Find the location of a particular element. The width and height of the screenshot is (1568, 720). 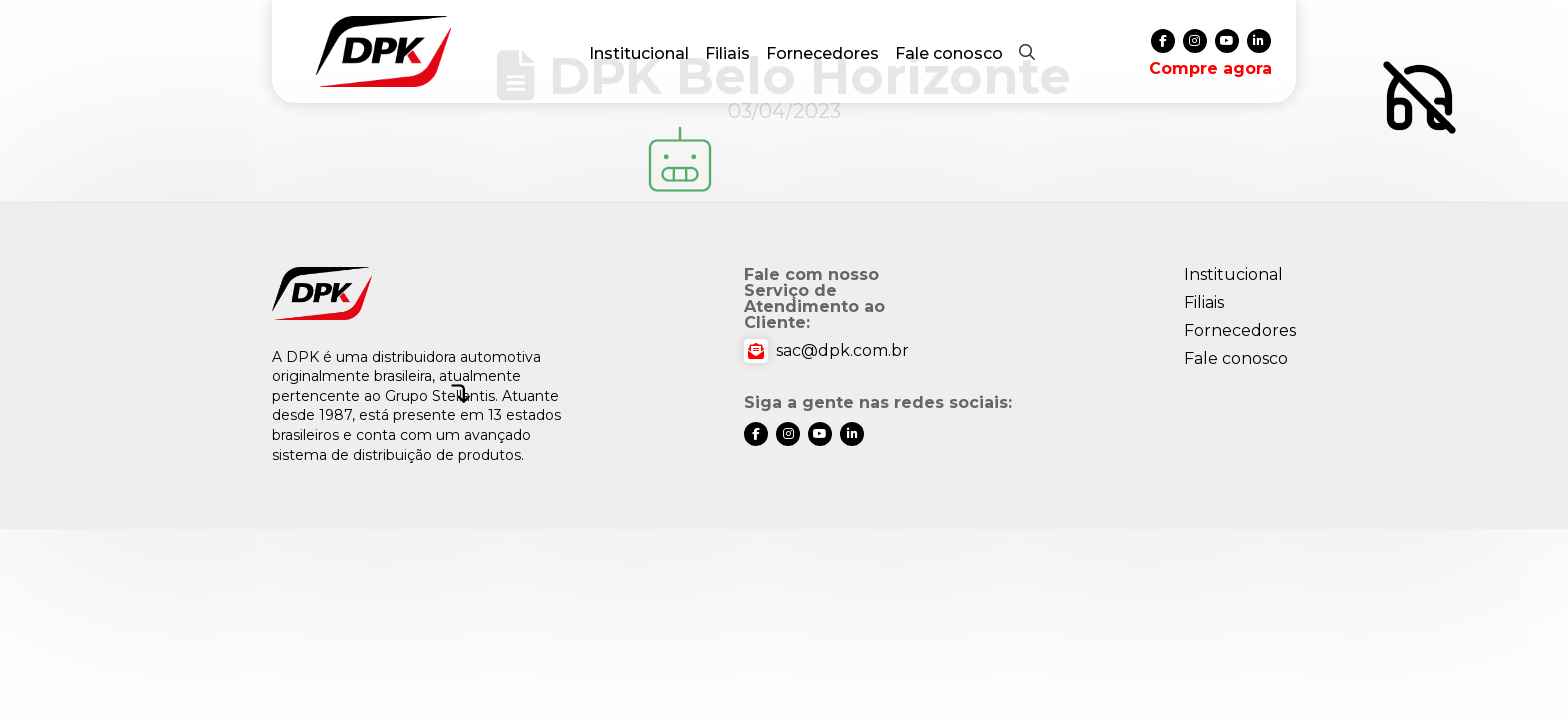

move content to the right and down is located at coordinates (460, 393).